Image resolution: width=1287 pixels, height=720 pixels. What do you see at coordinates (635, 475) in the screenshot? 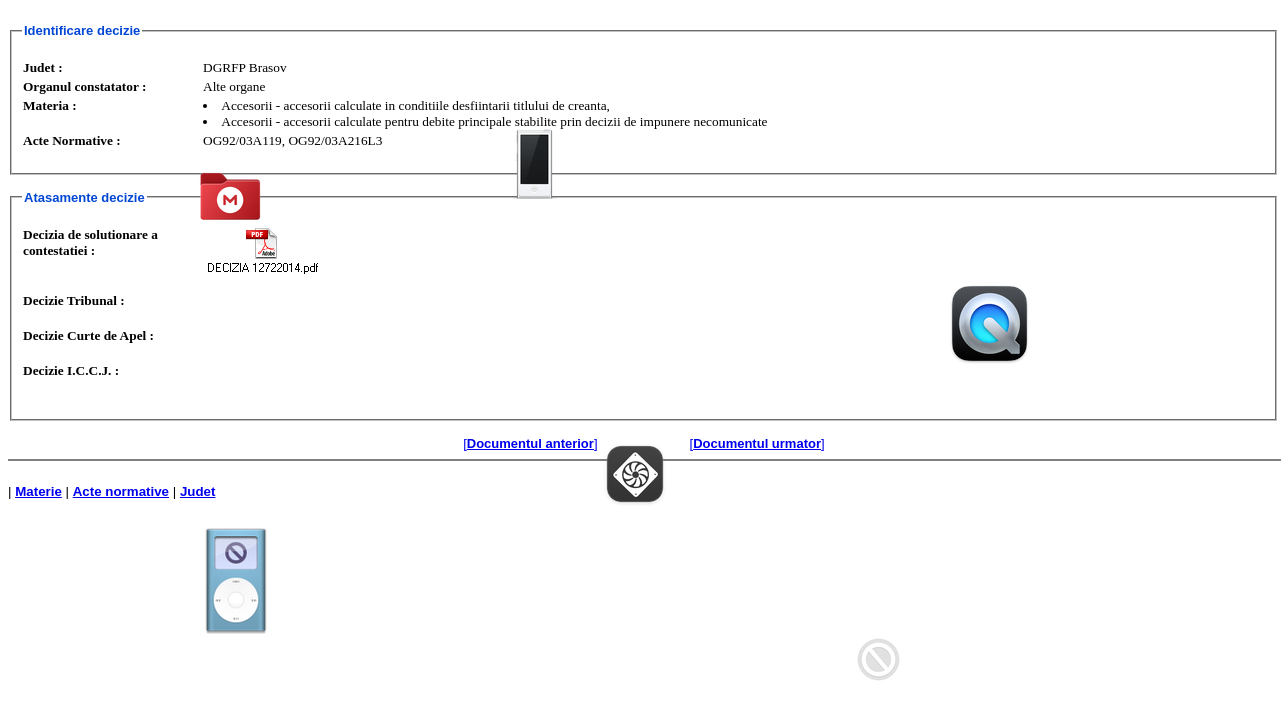
I see `open engineering or developer settings` at bounding box center [635, 475].